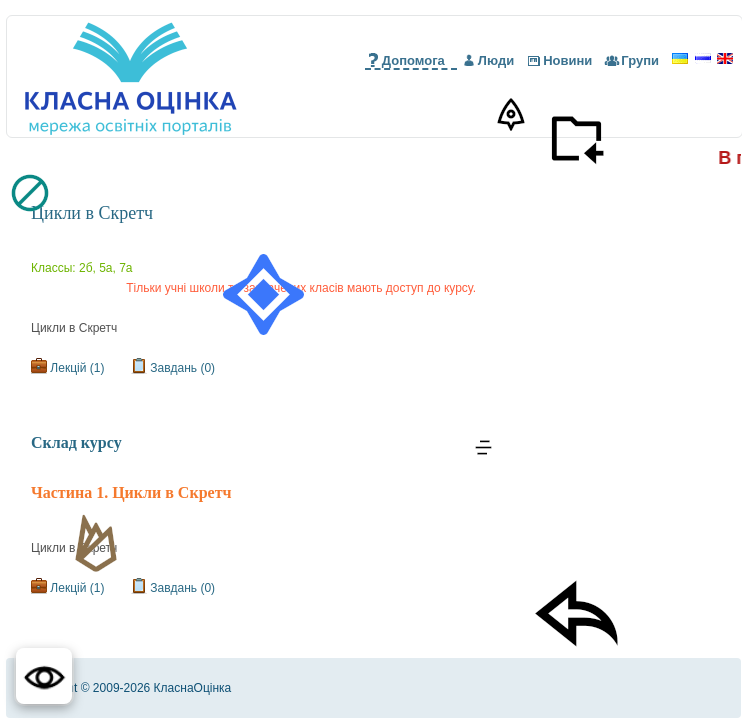 The image size is (742, 720). I want to click on reply to a message or email, so click(580, 613).